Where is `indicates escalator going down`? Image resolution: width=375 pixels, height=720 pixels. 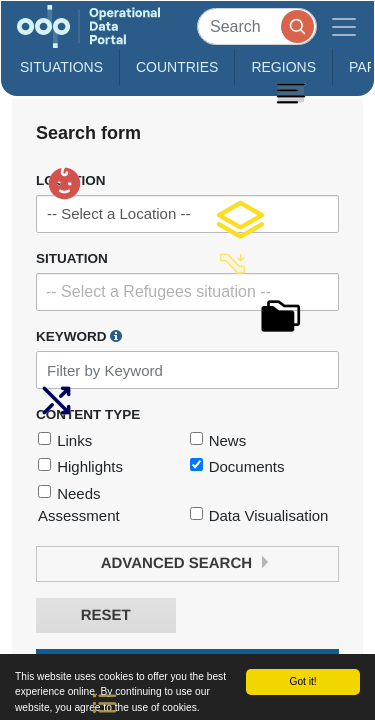 indicates escalator going down is located at coordinates (232, 263).